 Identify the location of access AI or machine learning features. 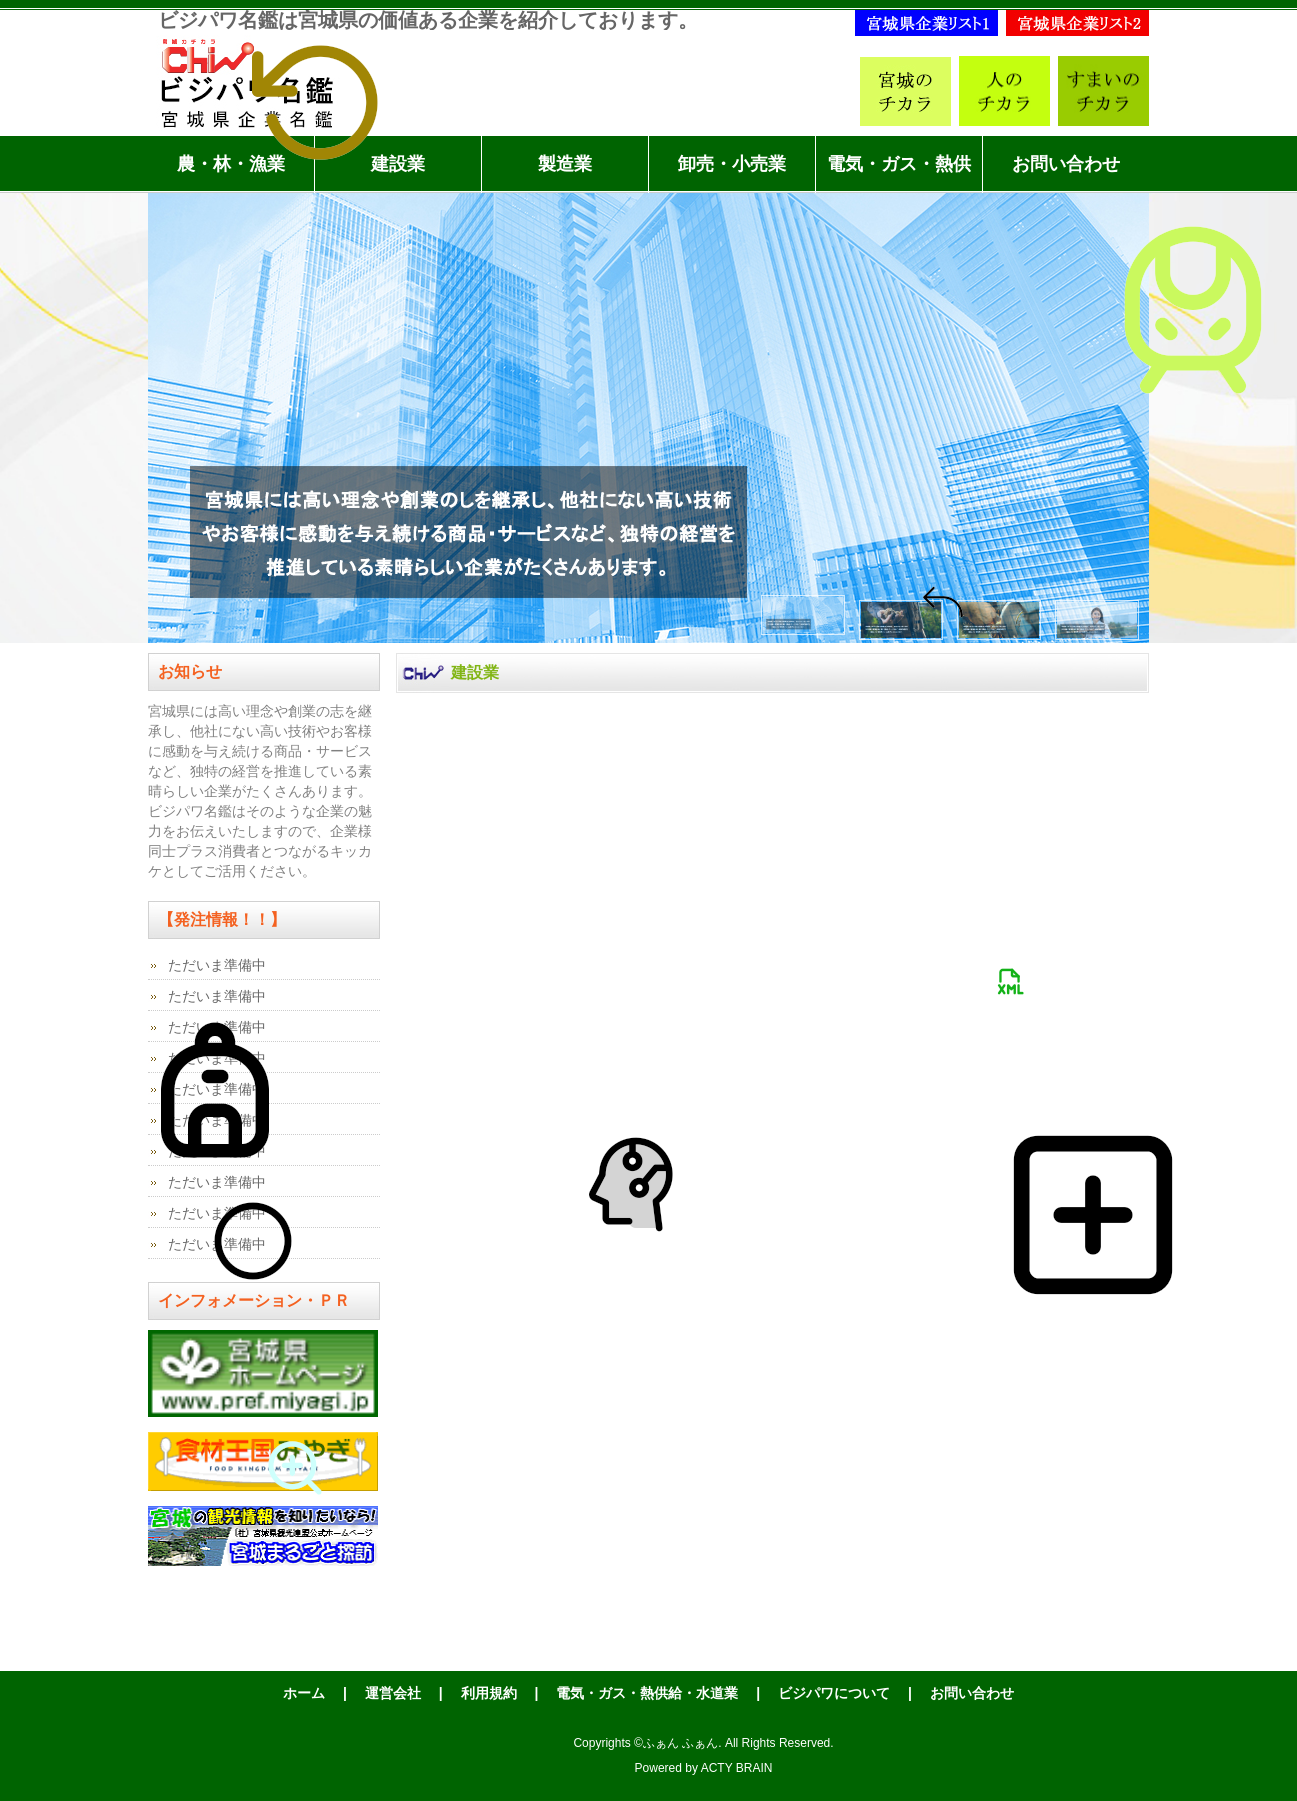
(632, 1184).